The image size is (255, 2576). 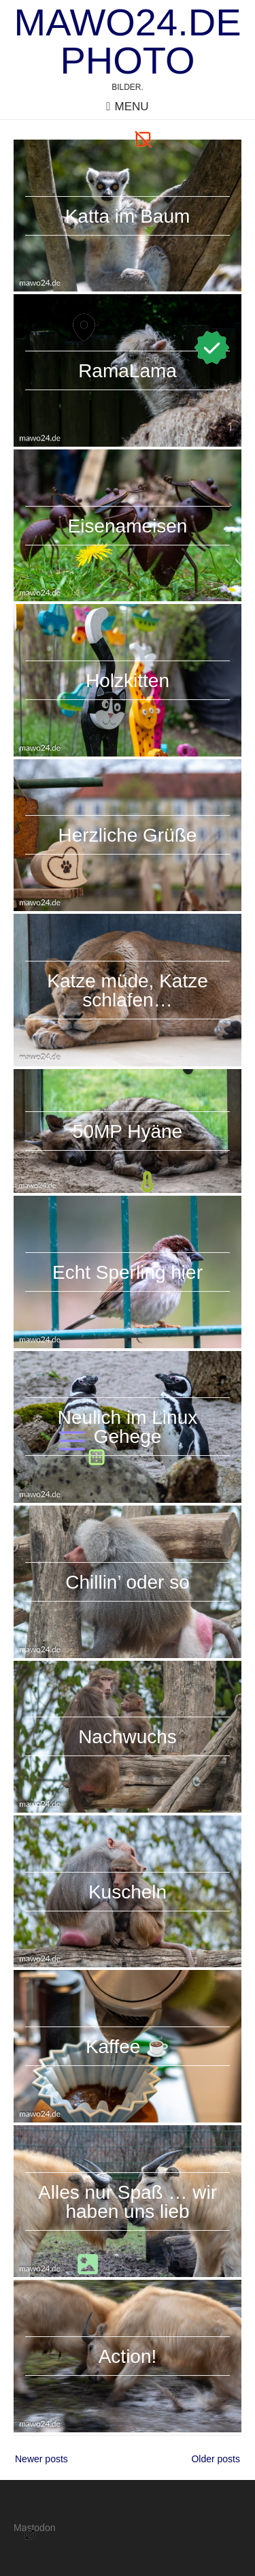 I want to click on indicates a verified discord server, so click(x=211, y=347).